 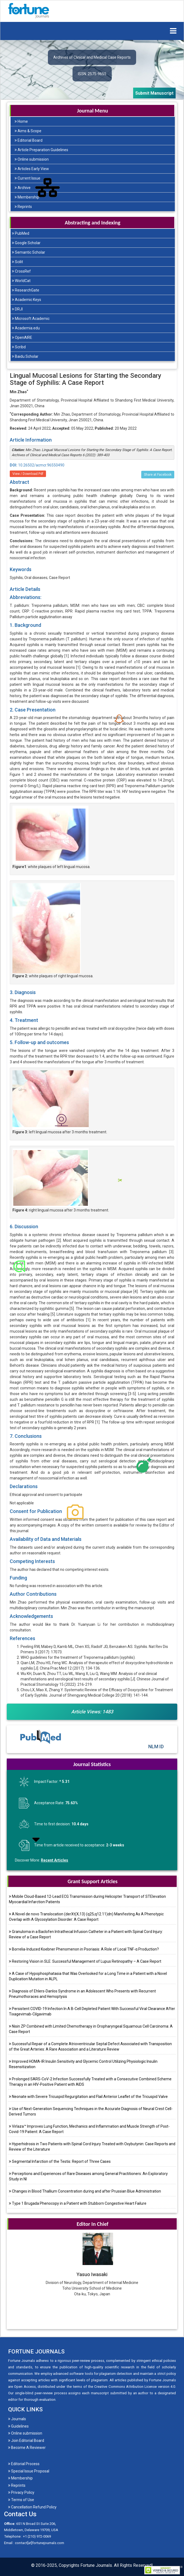 I want to click on take a photo, so click(x=75, y=1512).